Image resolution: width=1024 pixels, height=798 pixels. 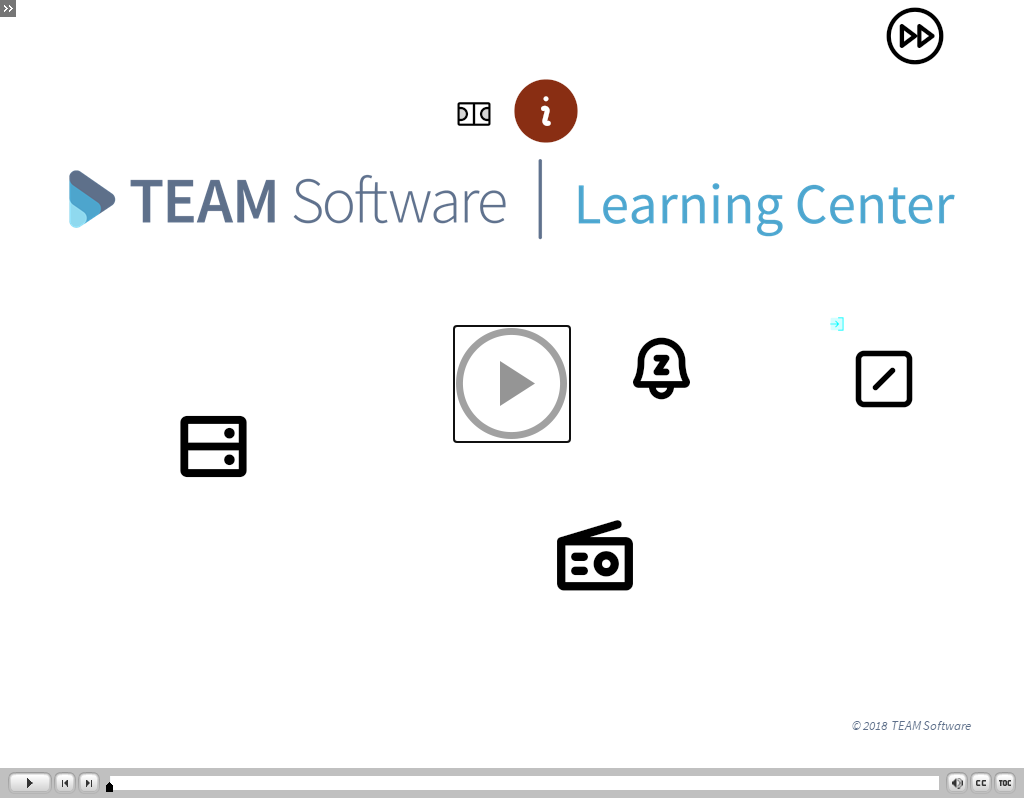 I want to click on sign in to your account, so click(x=838, y=324).